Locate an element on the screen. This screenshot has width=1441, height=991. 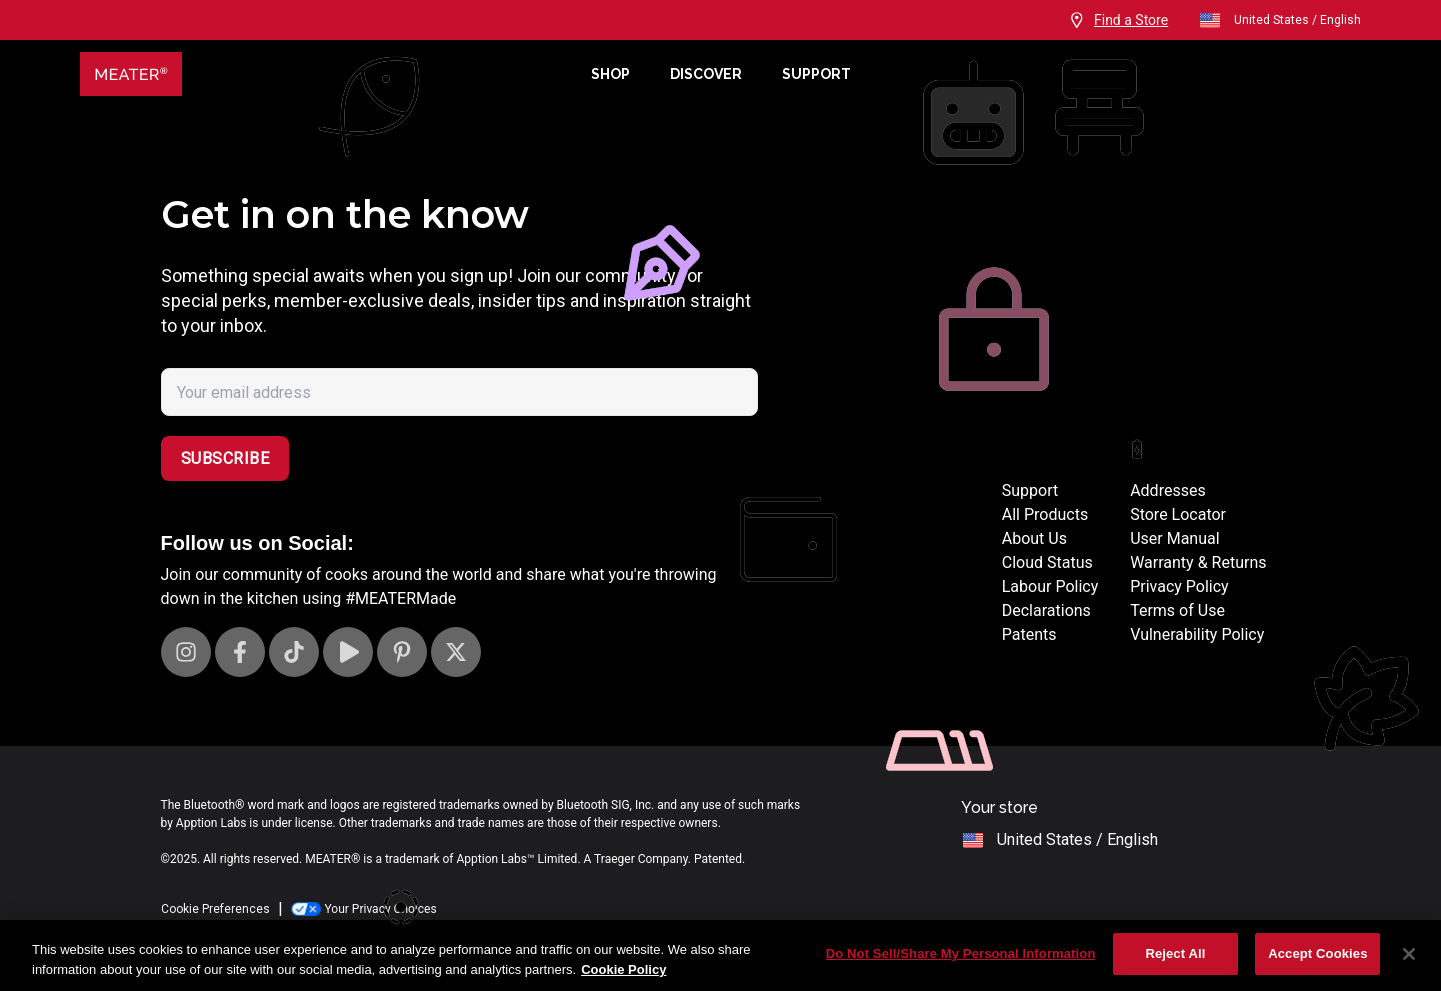
view eco-friendly or sustainable options is located at coordinates (1366, 698).